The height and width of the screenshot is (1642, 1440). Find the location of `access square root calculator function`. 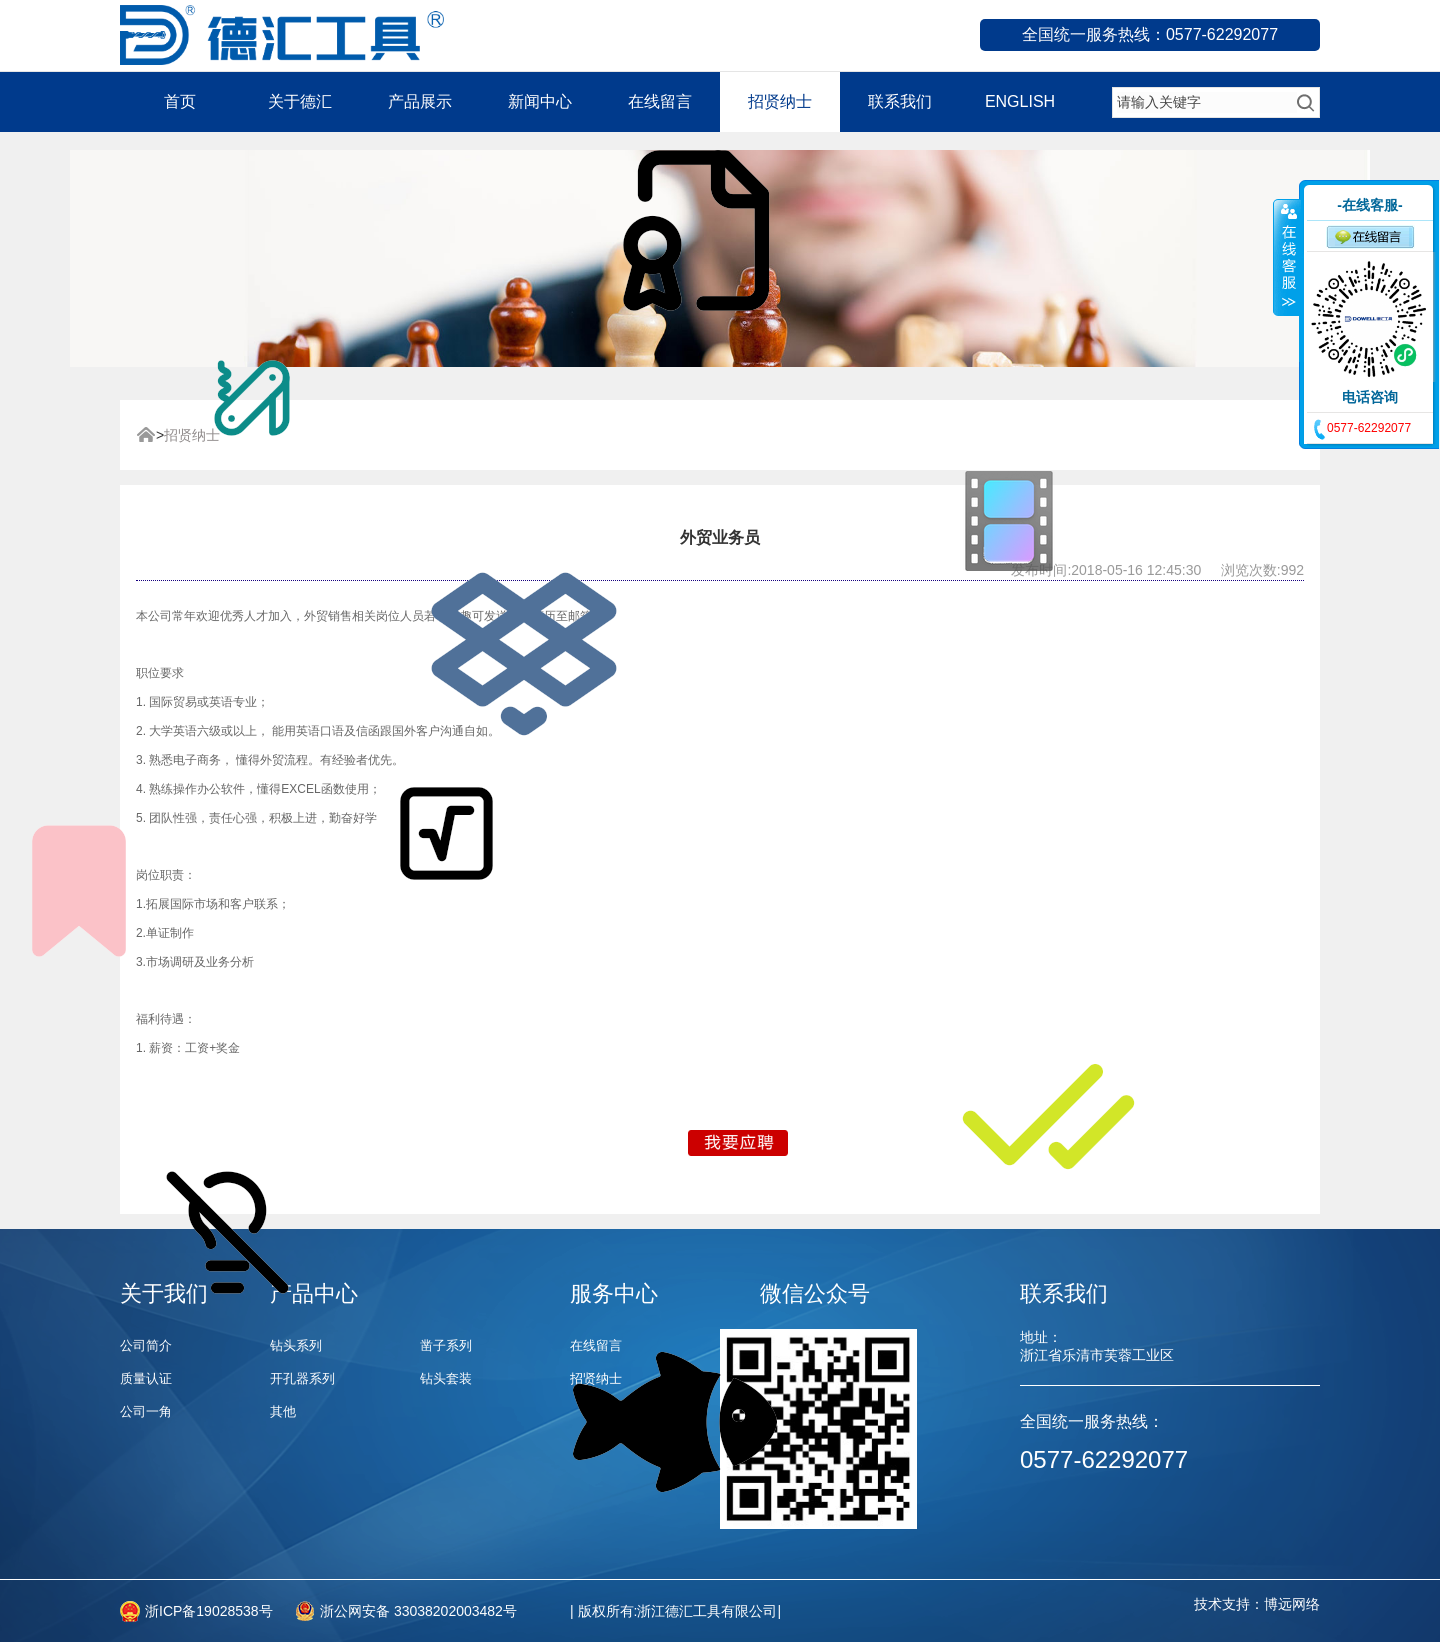

access square root calculator function is located at coordinates (446, 833).